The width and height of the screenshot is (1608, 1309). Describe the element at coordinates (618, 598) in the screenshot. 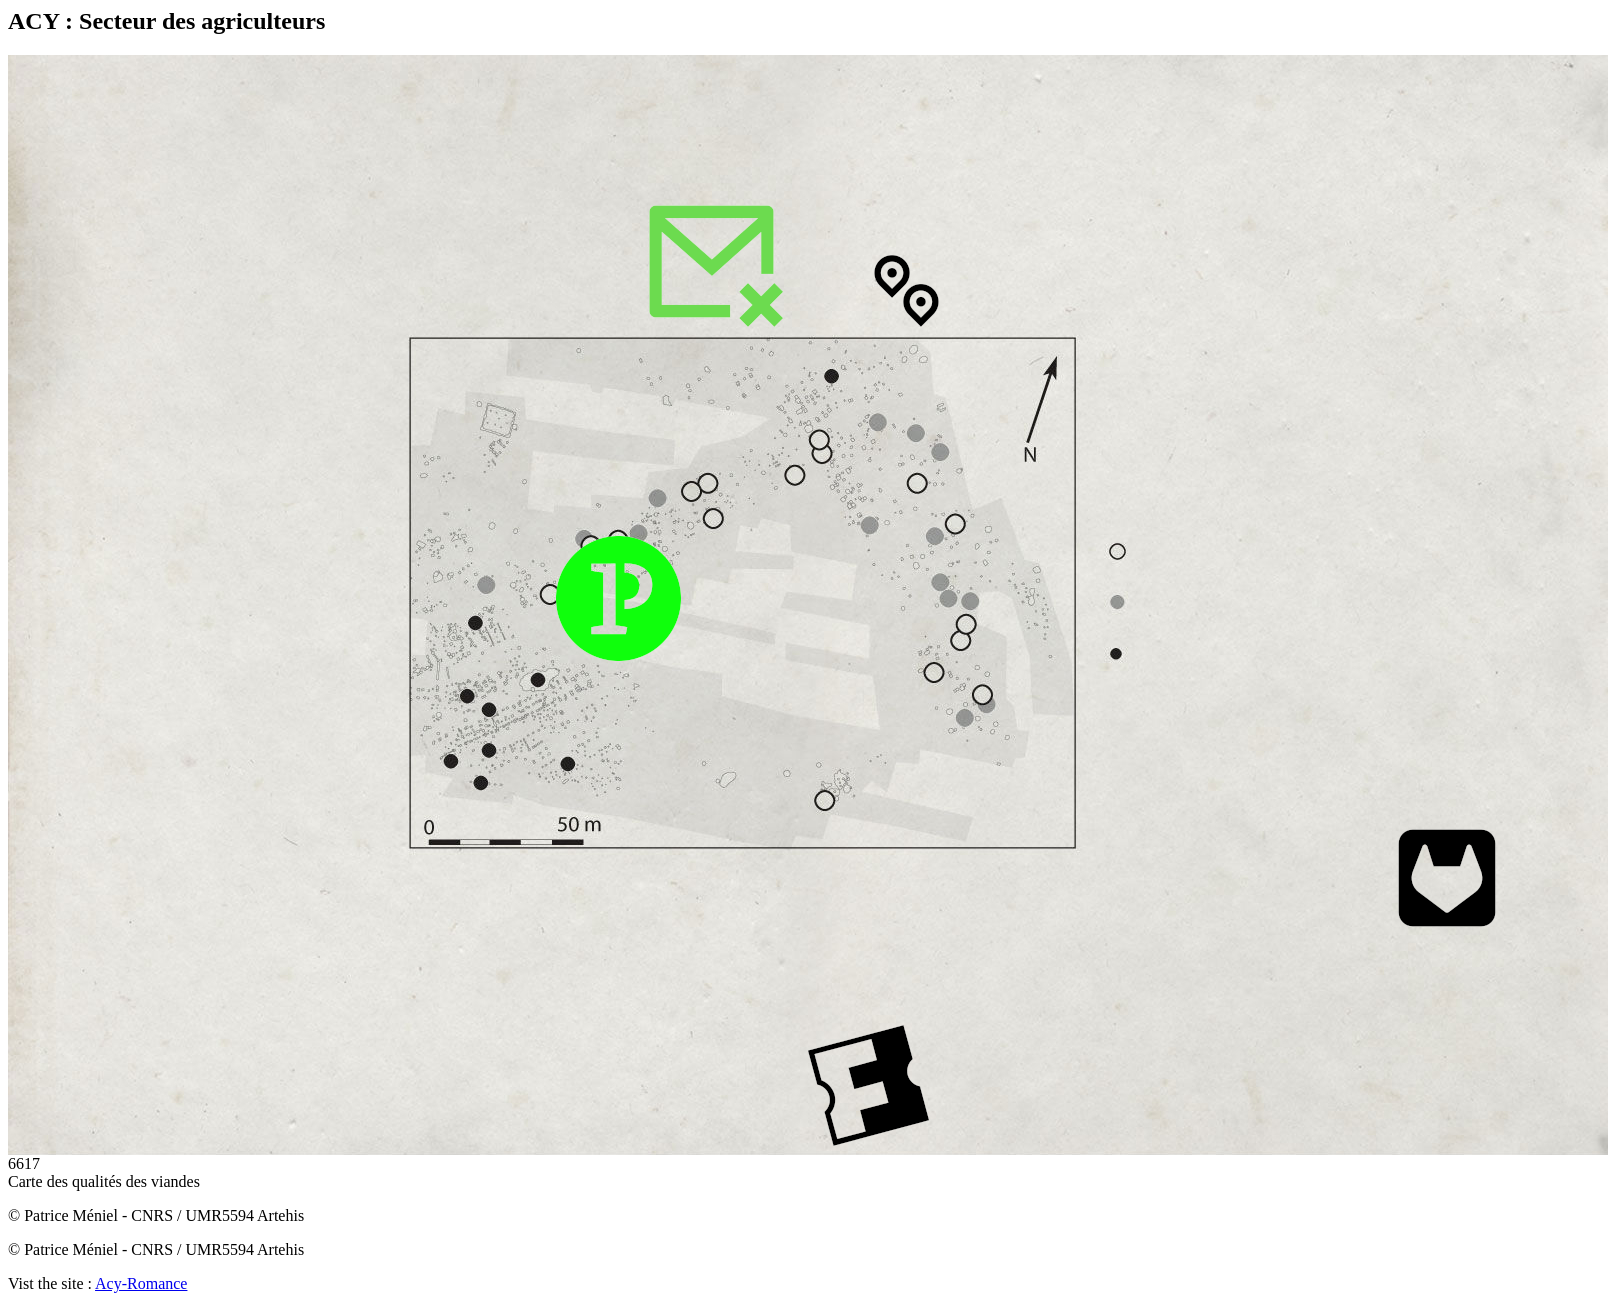

I see `Processing Foundation logo` at that location.